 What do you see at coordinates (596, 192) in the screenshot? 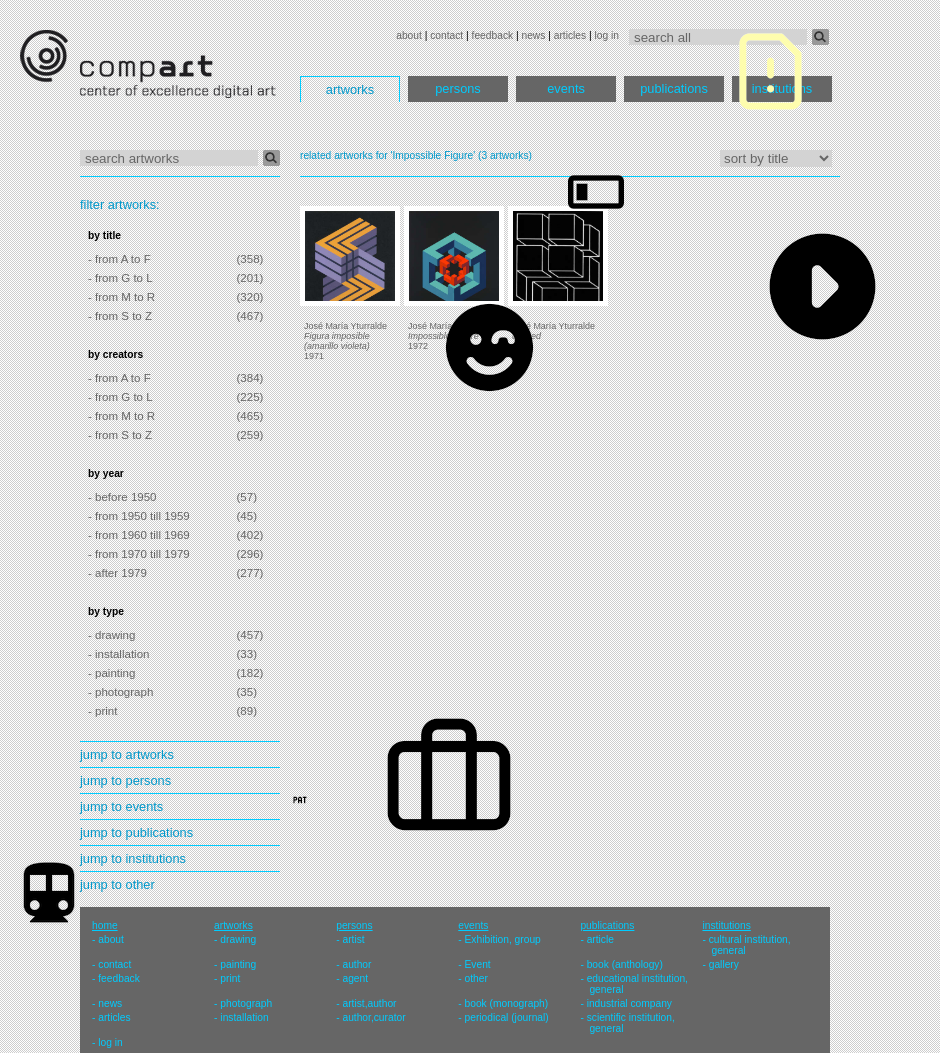
I see `indicates low battery status` at bounding box center [596, 192].